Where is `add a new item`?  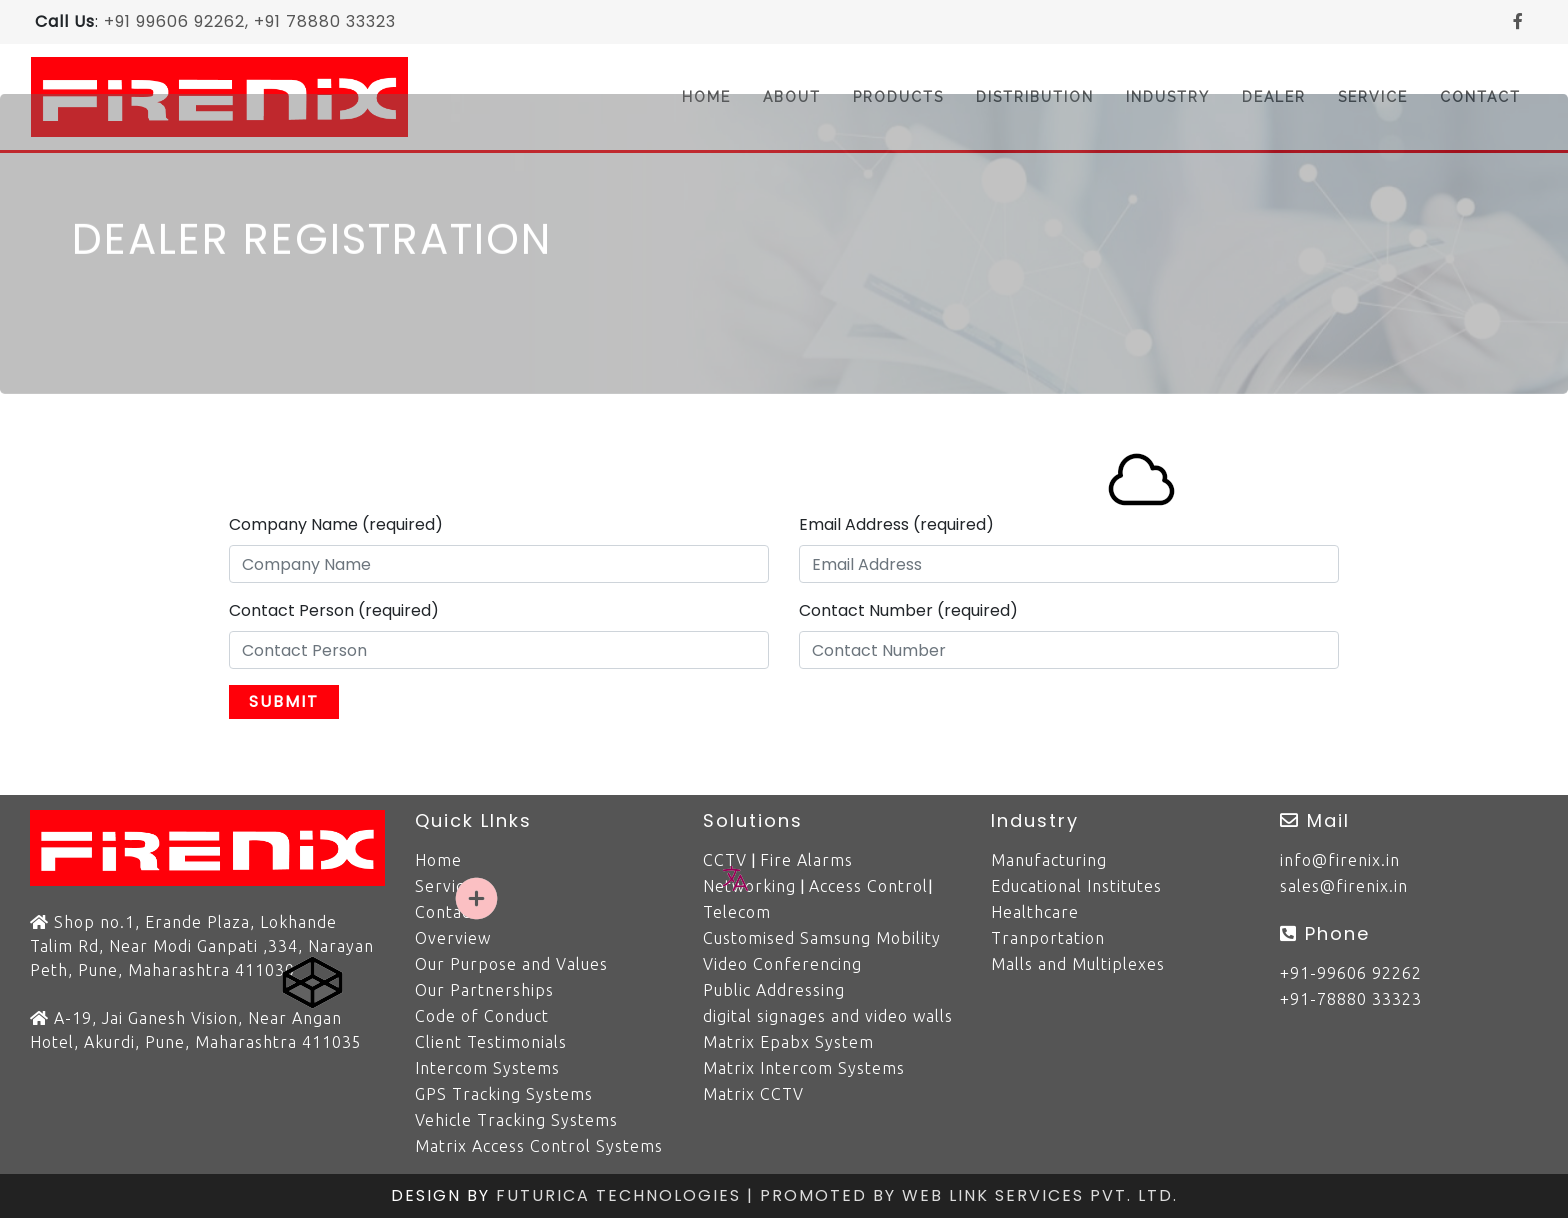
add a new item is located at coordinates (476, 898).